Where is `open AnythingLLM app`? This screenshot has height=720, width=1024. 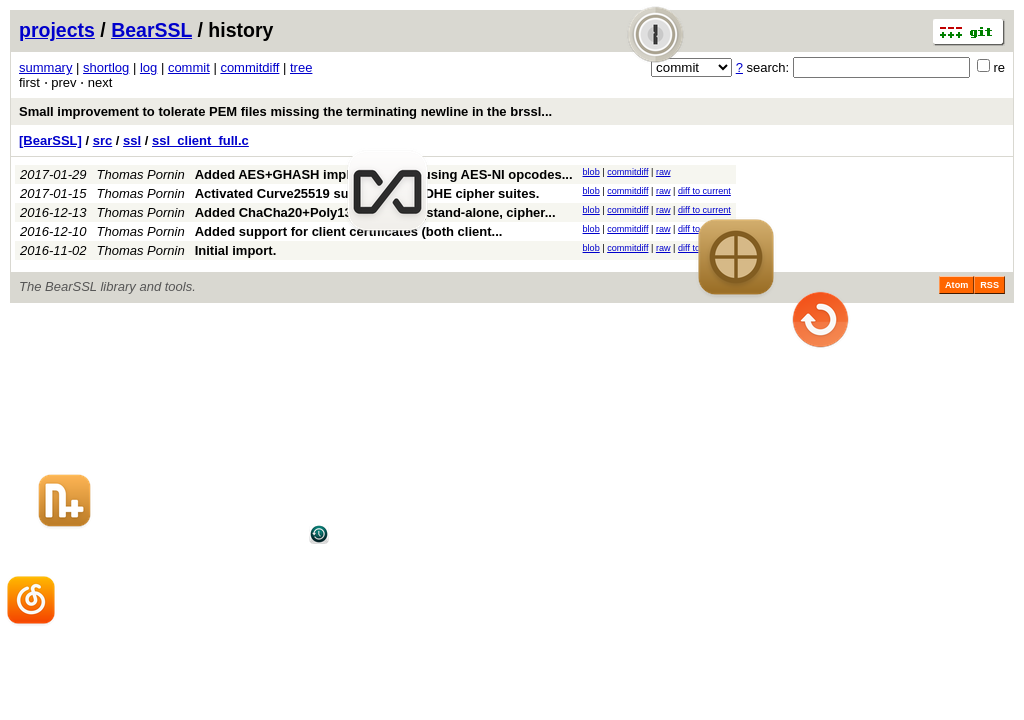 open AnythingLLM app is located at coordinates (387, 190).